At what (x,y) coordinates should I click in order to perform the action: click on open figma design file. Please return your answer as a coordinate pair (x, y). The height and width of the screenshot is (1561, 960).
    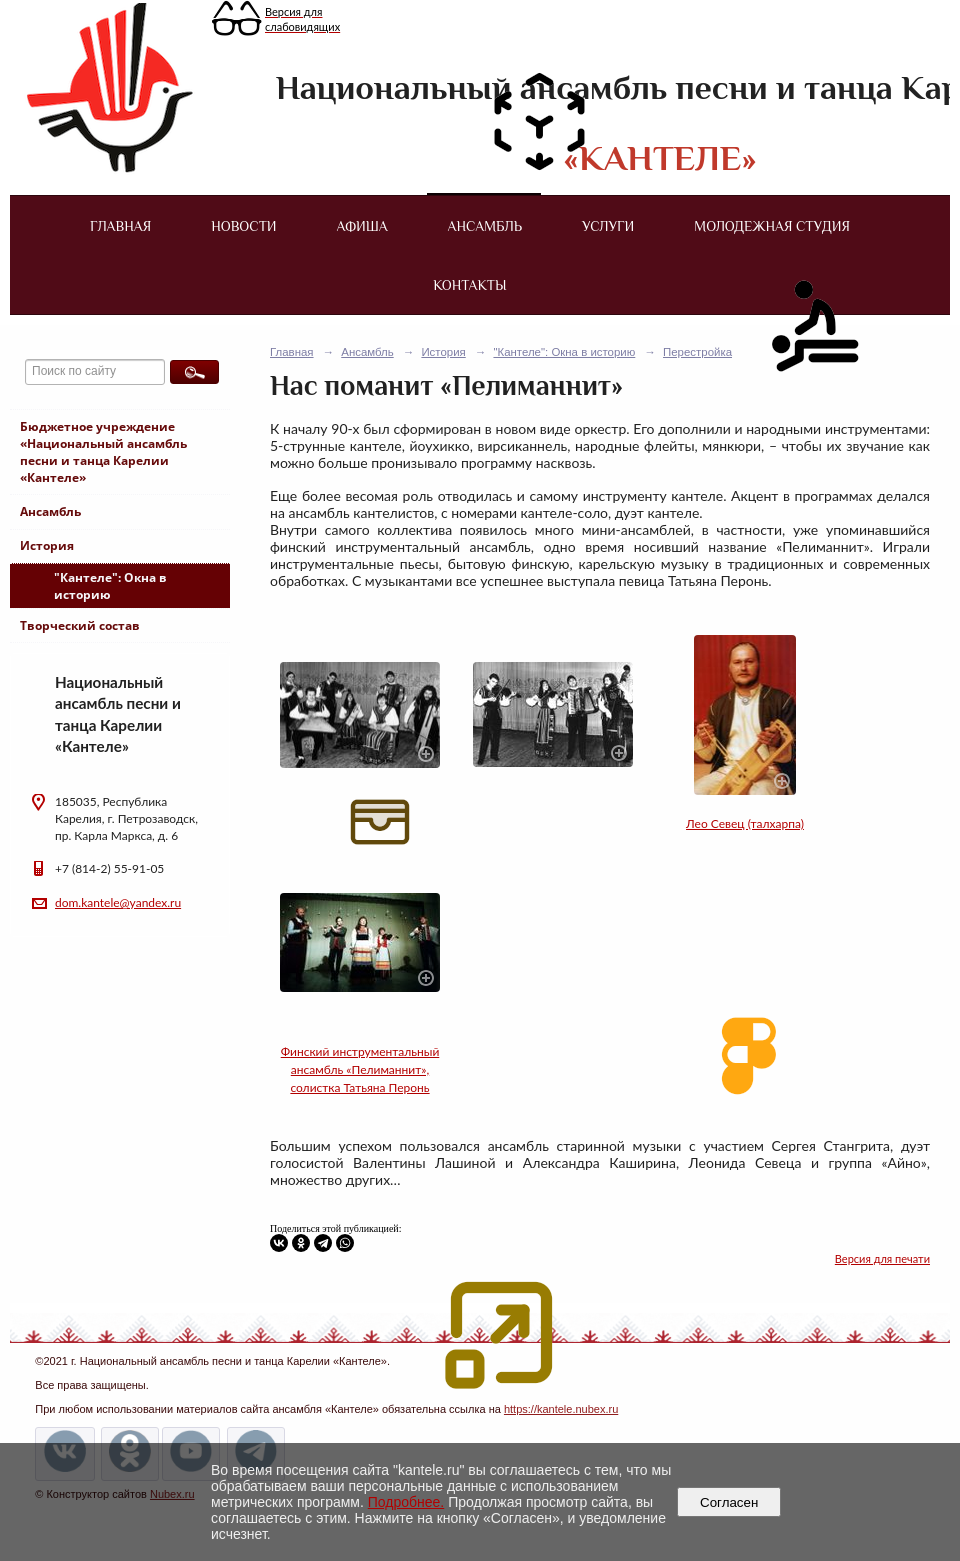
    Looking at the image, I should click on (747, 1054).